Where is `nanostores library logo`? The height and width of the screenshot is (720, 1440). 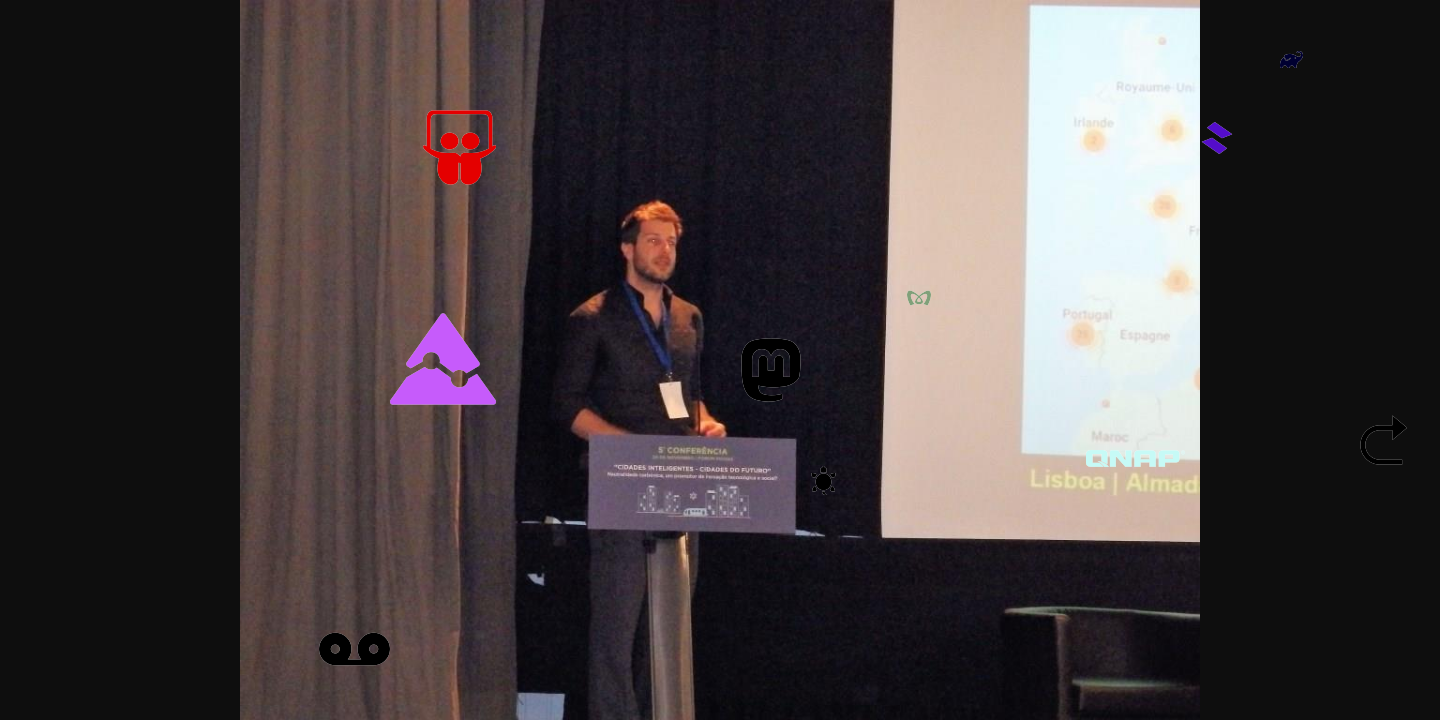 nanostores library logo is located at coordinates (1217, 138).